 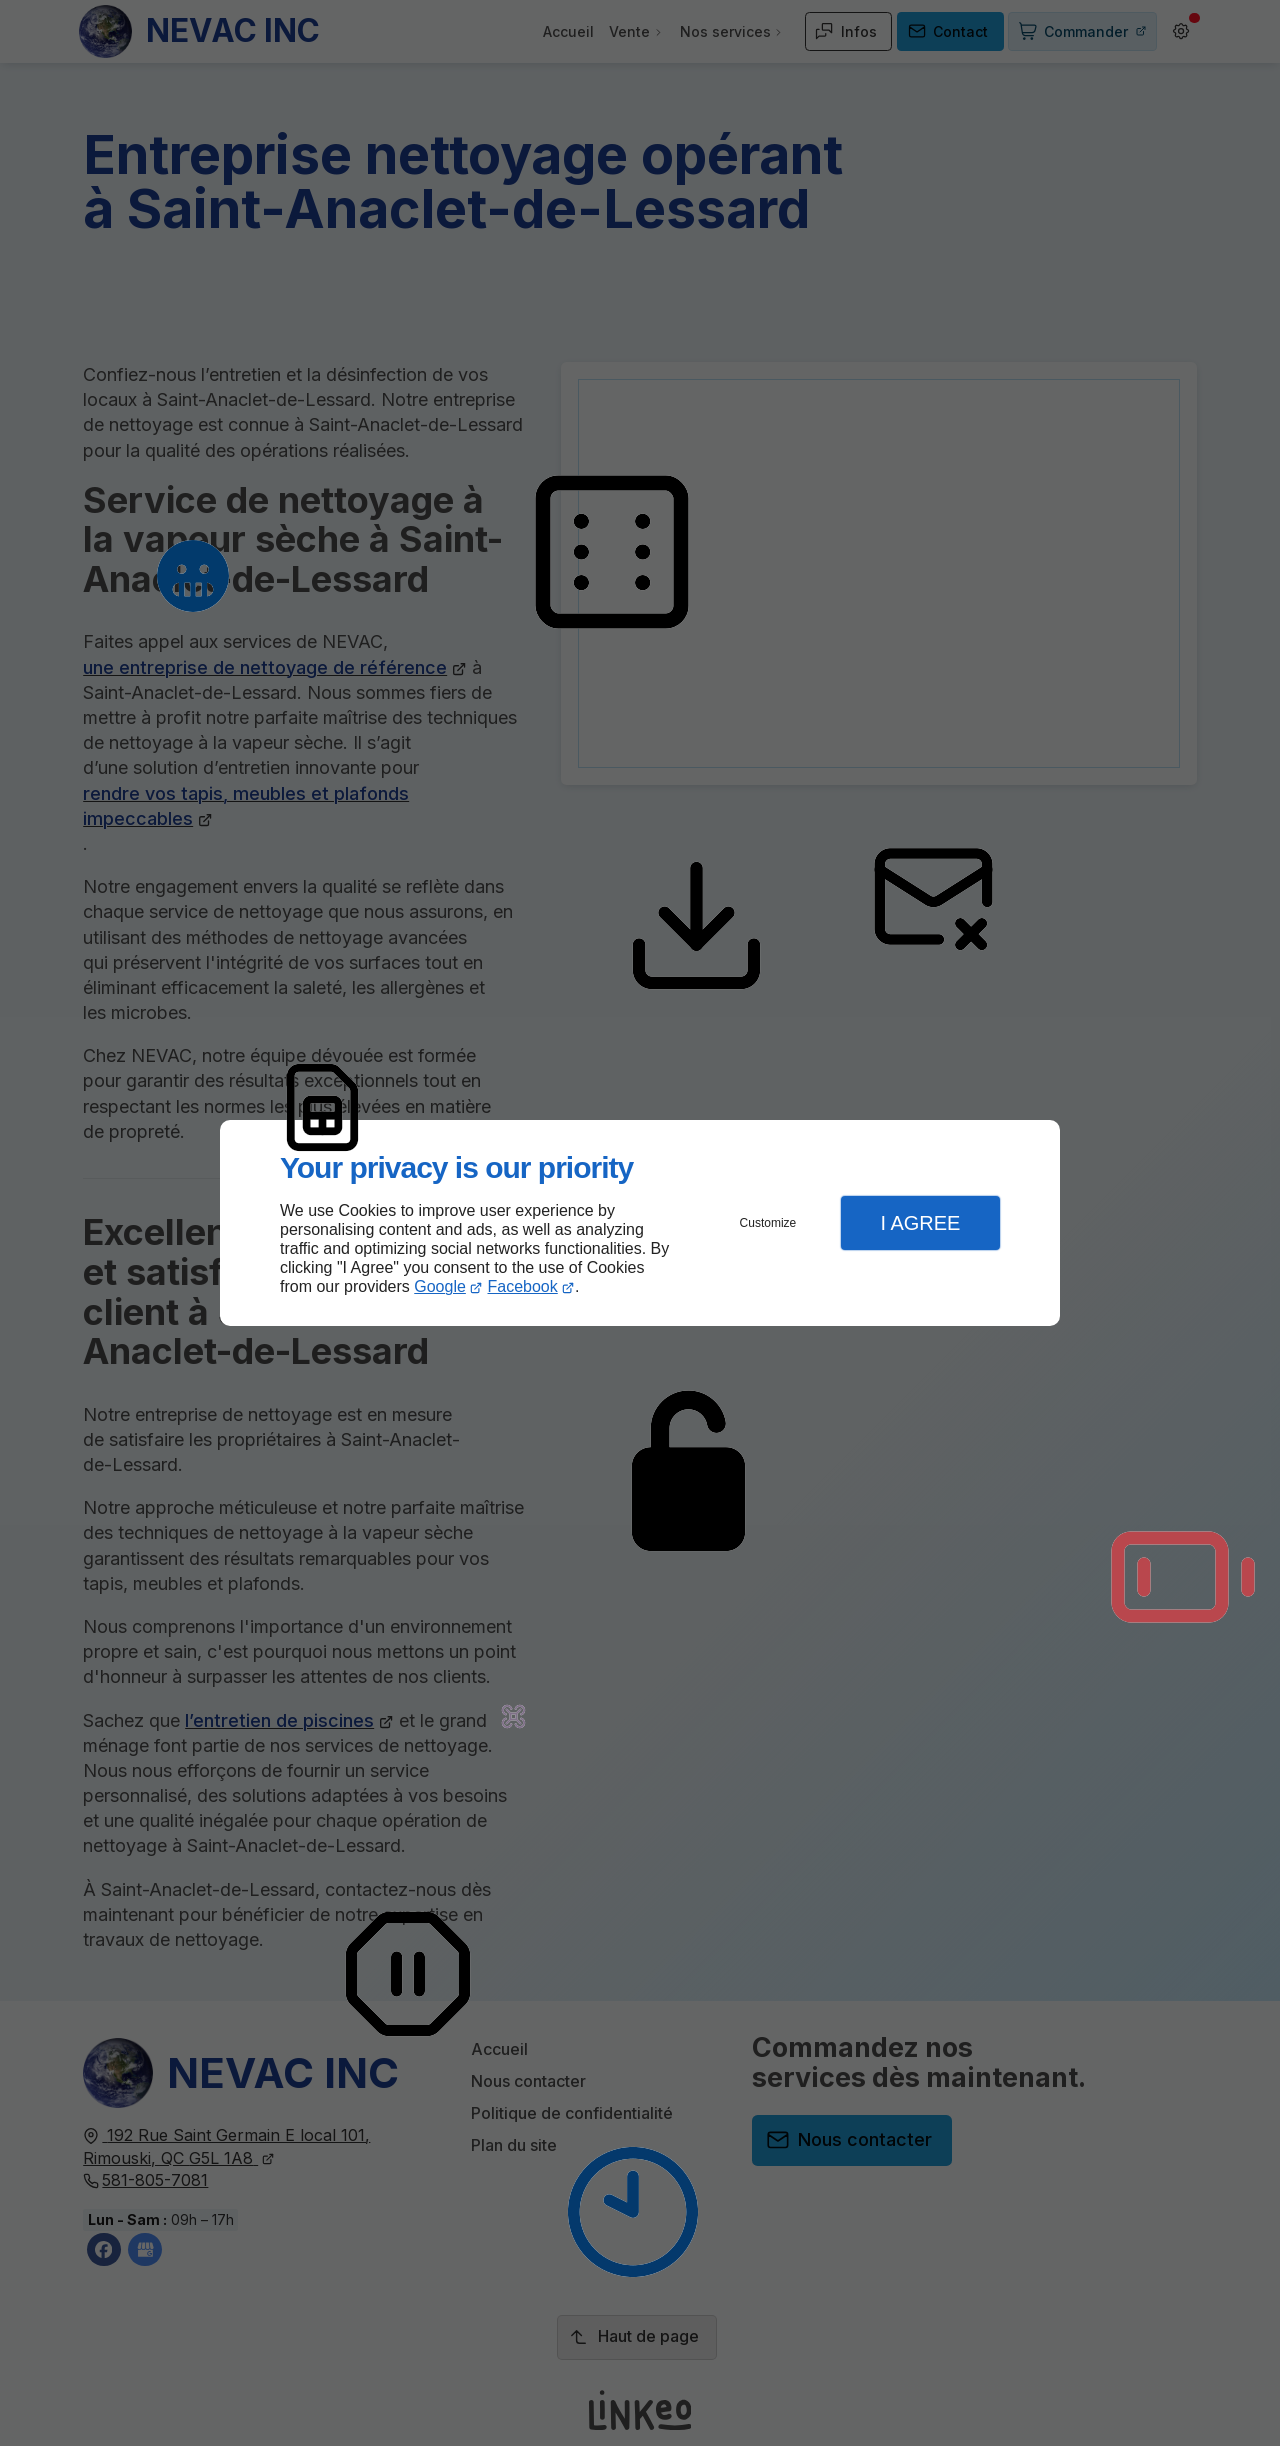 I want to click on randomize or shuffle content, so click(x=612, y=552).